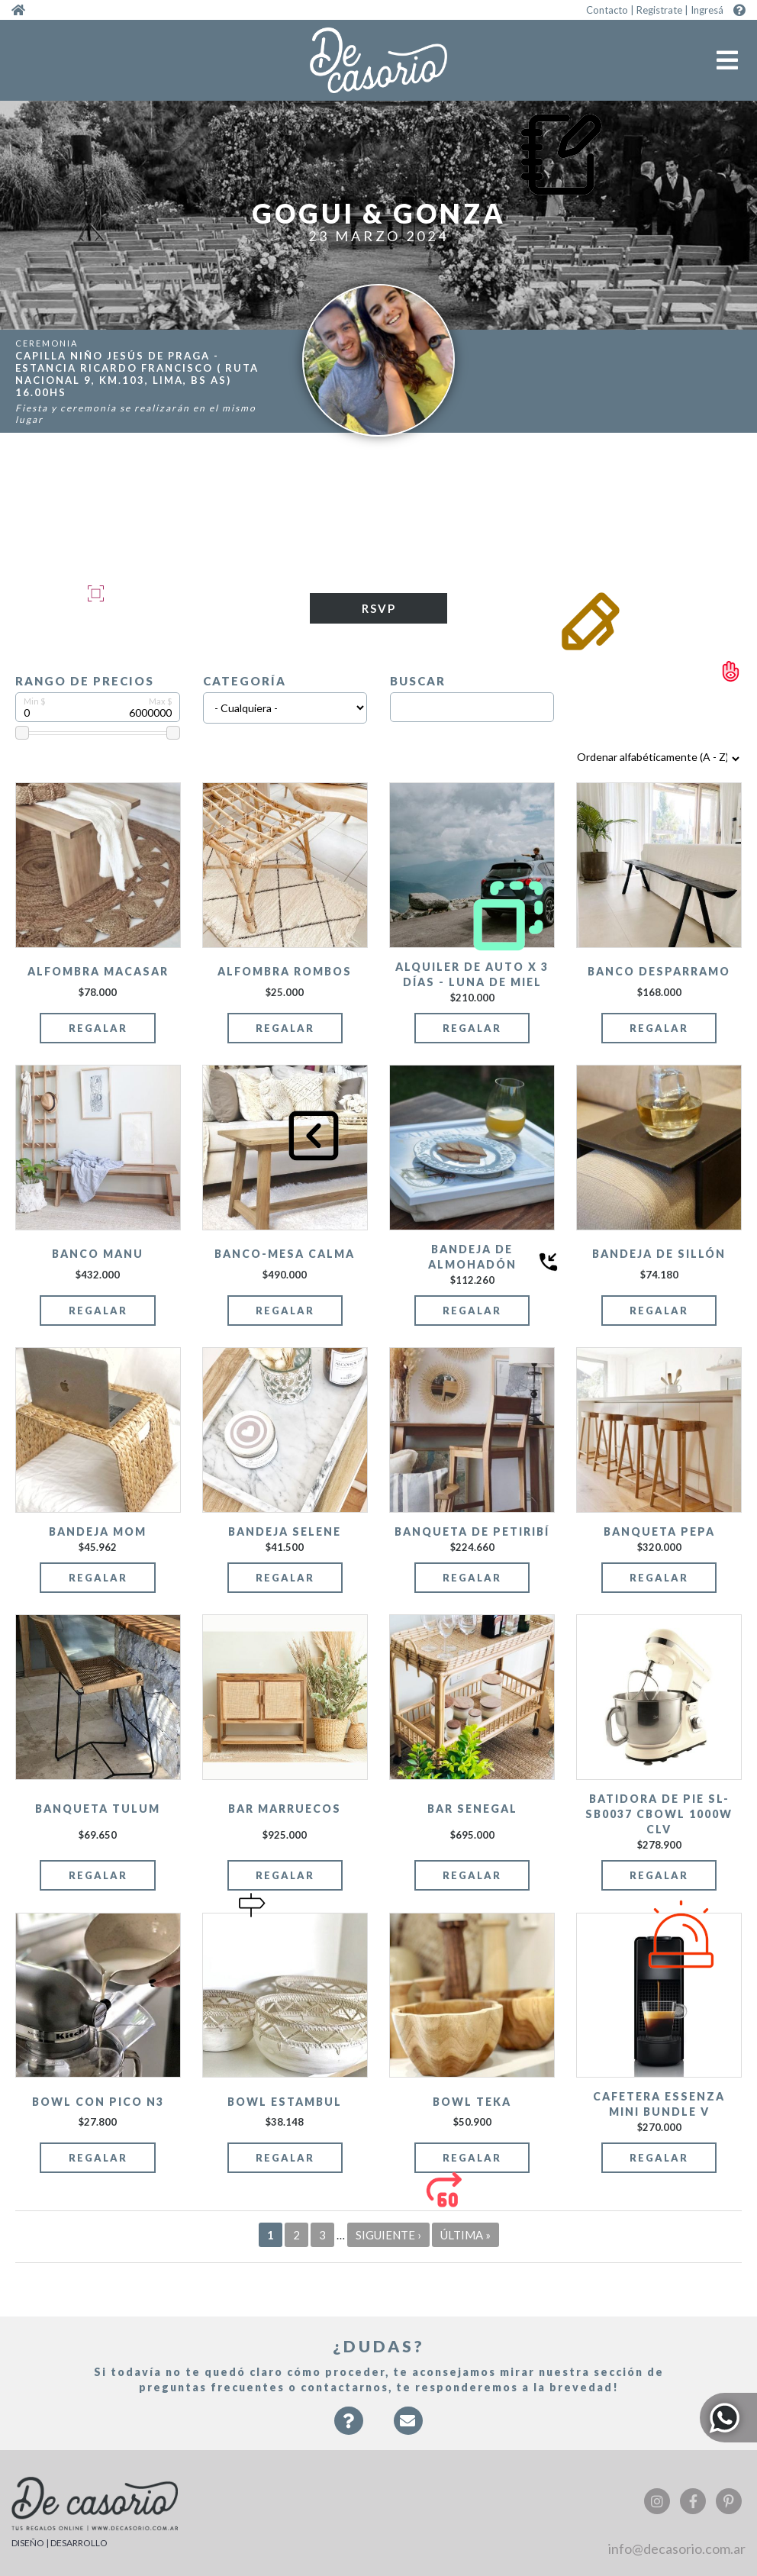 The height and width of the screenshot is (2576, 757). Describe the element at coordinates (681, 1940) in the screenshot. I see `indicates an active alert or warning` at that location.